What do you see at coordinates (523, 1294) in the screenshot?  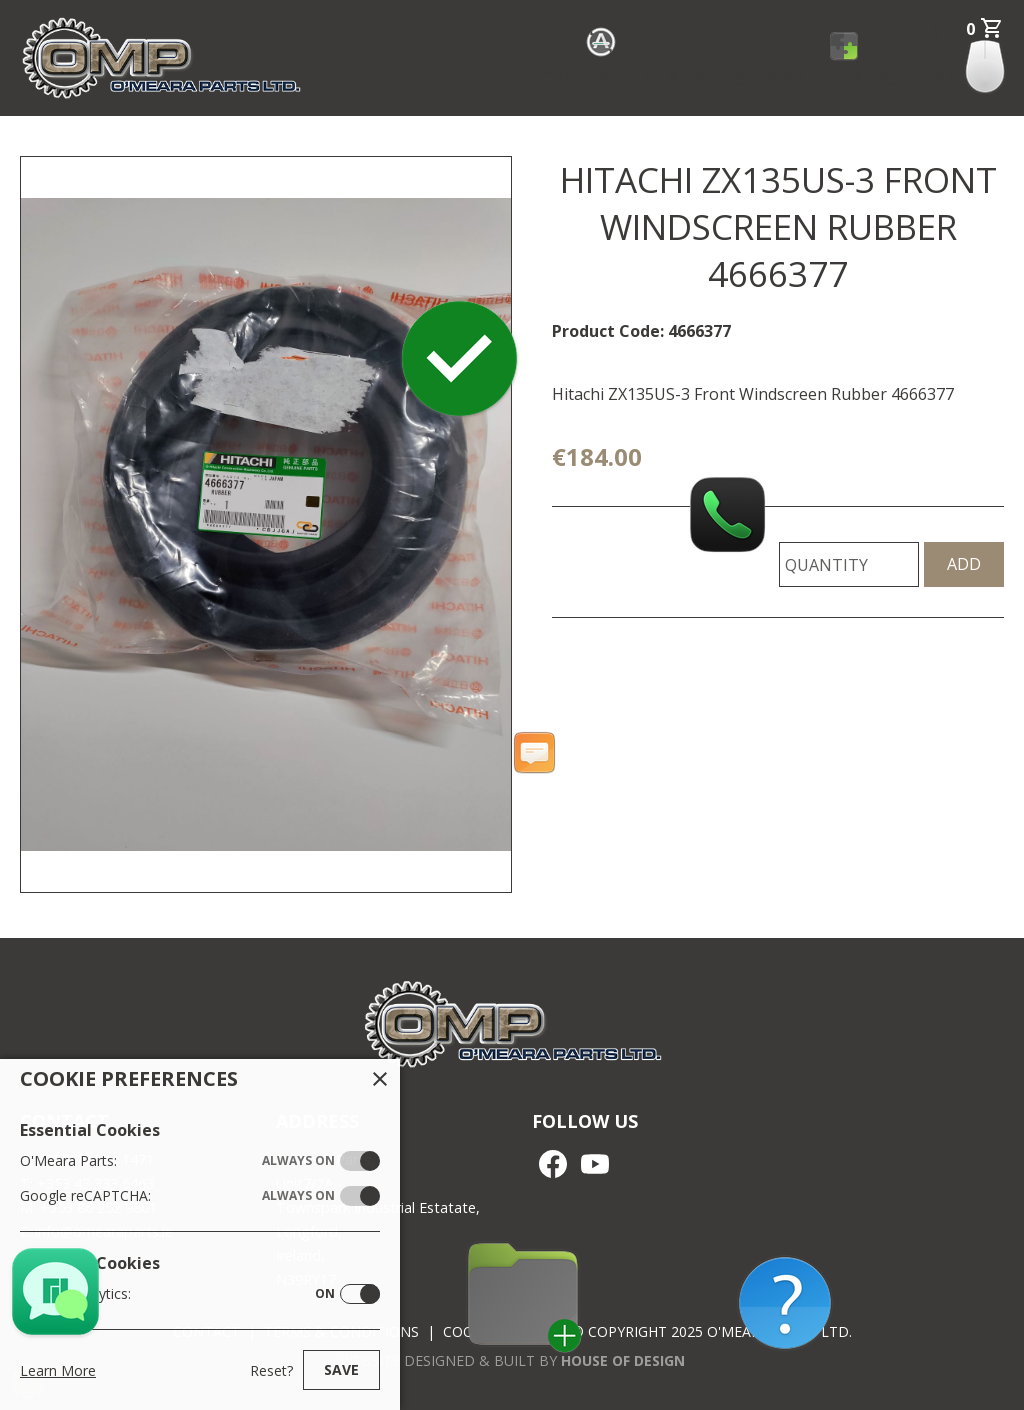 I see `create a new folder` at bounding box center [523, 1294].